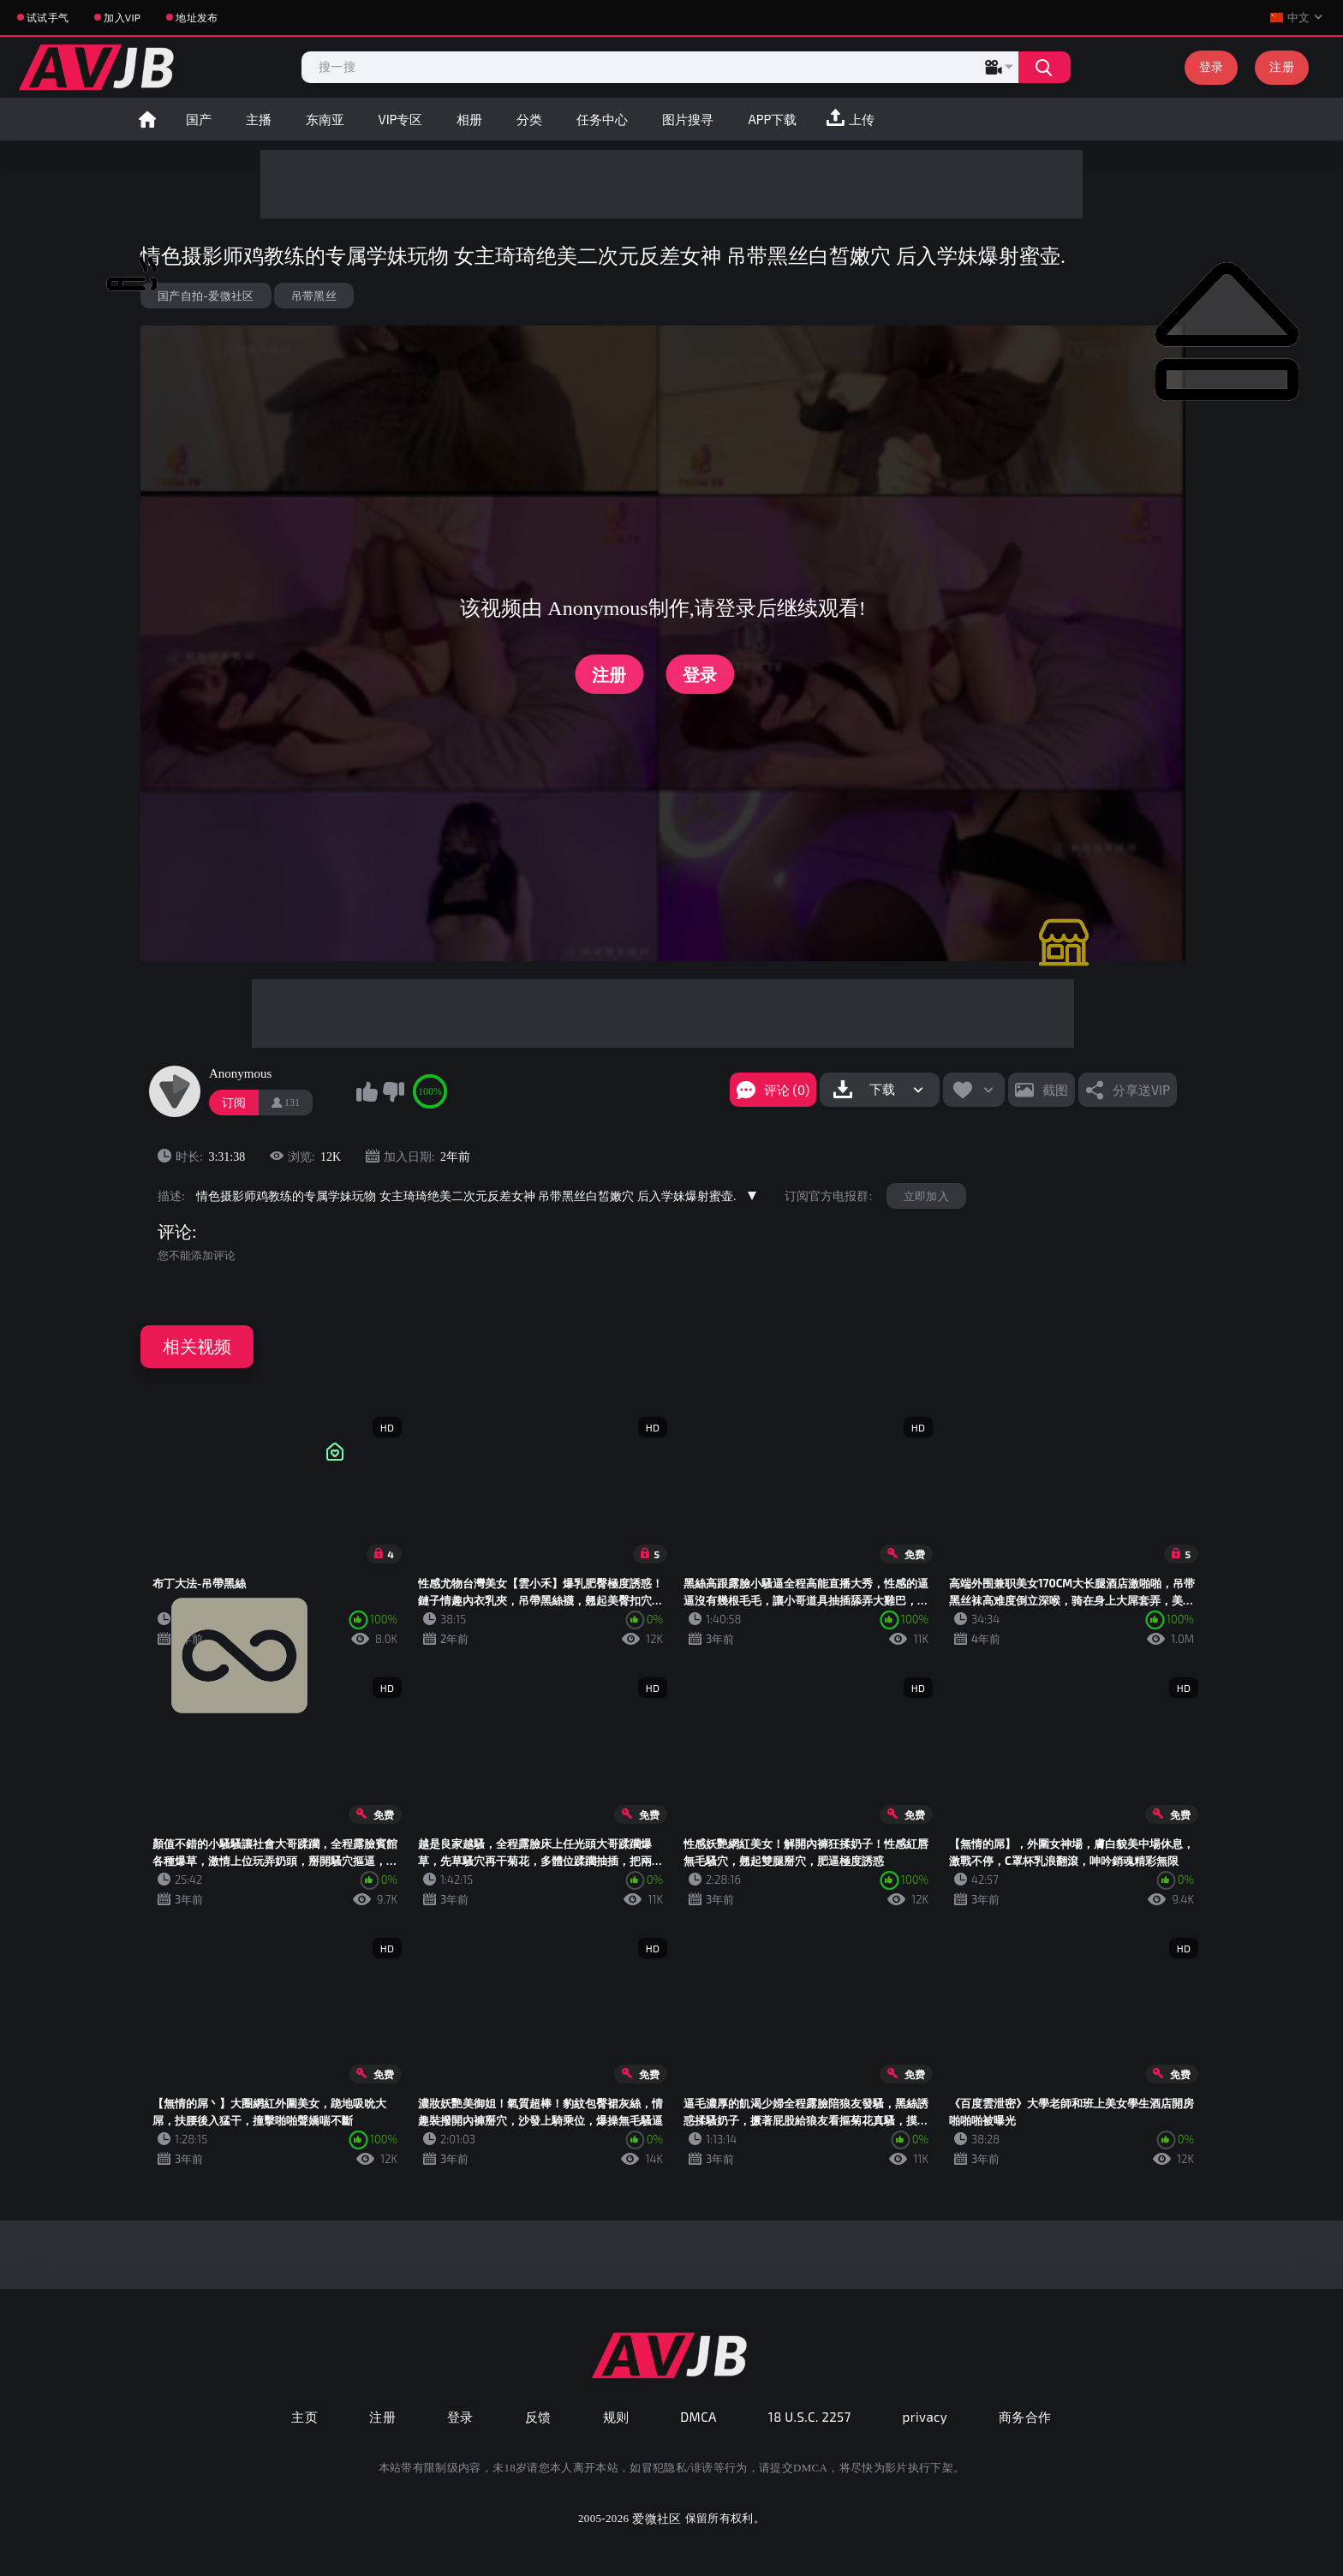 This screenshot has width=1343, height=2576. I want to click on eject media or disc, so click(1227, 340).